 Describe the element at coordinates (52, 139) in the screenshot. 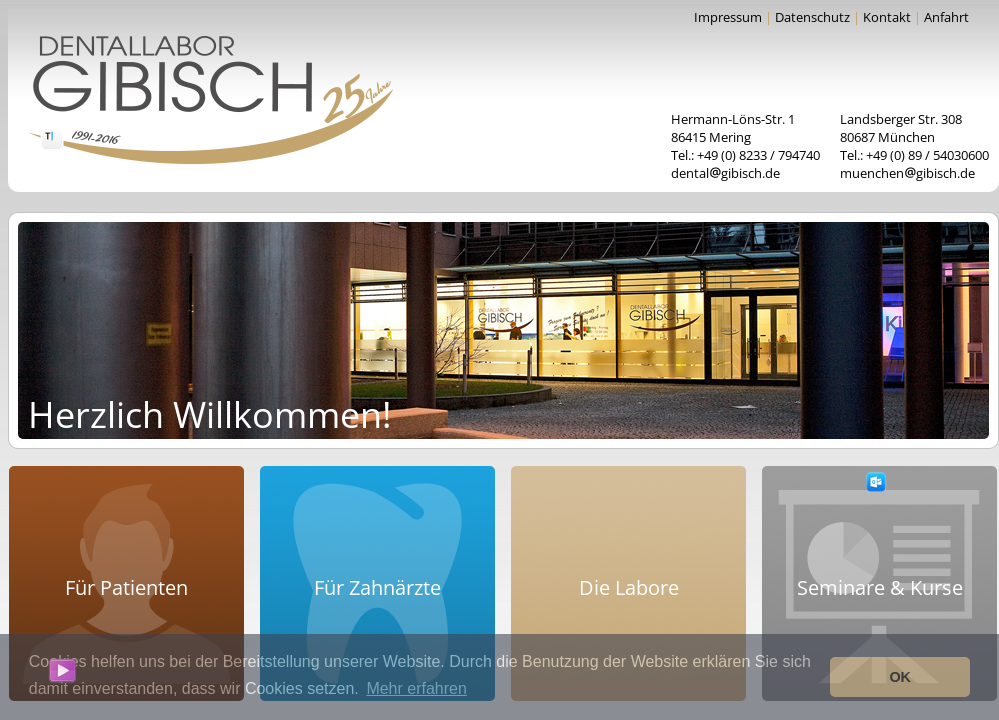

I see `open text editor application` at that location.